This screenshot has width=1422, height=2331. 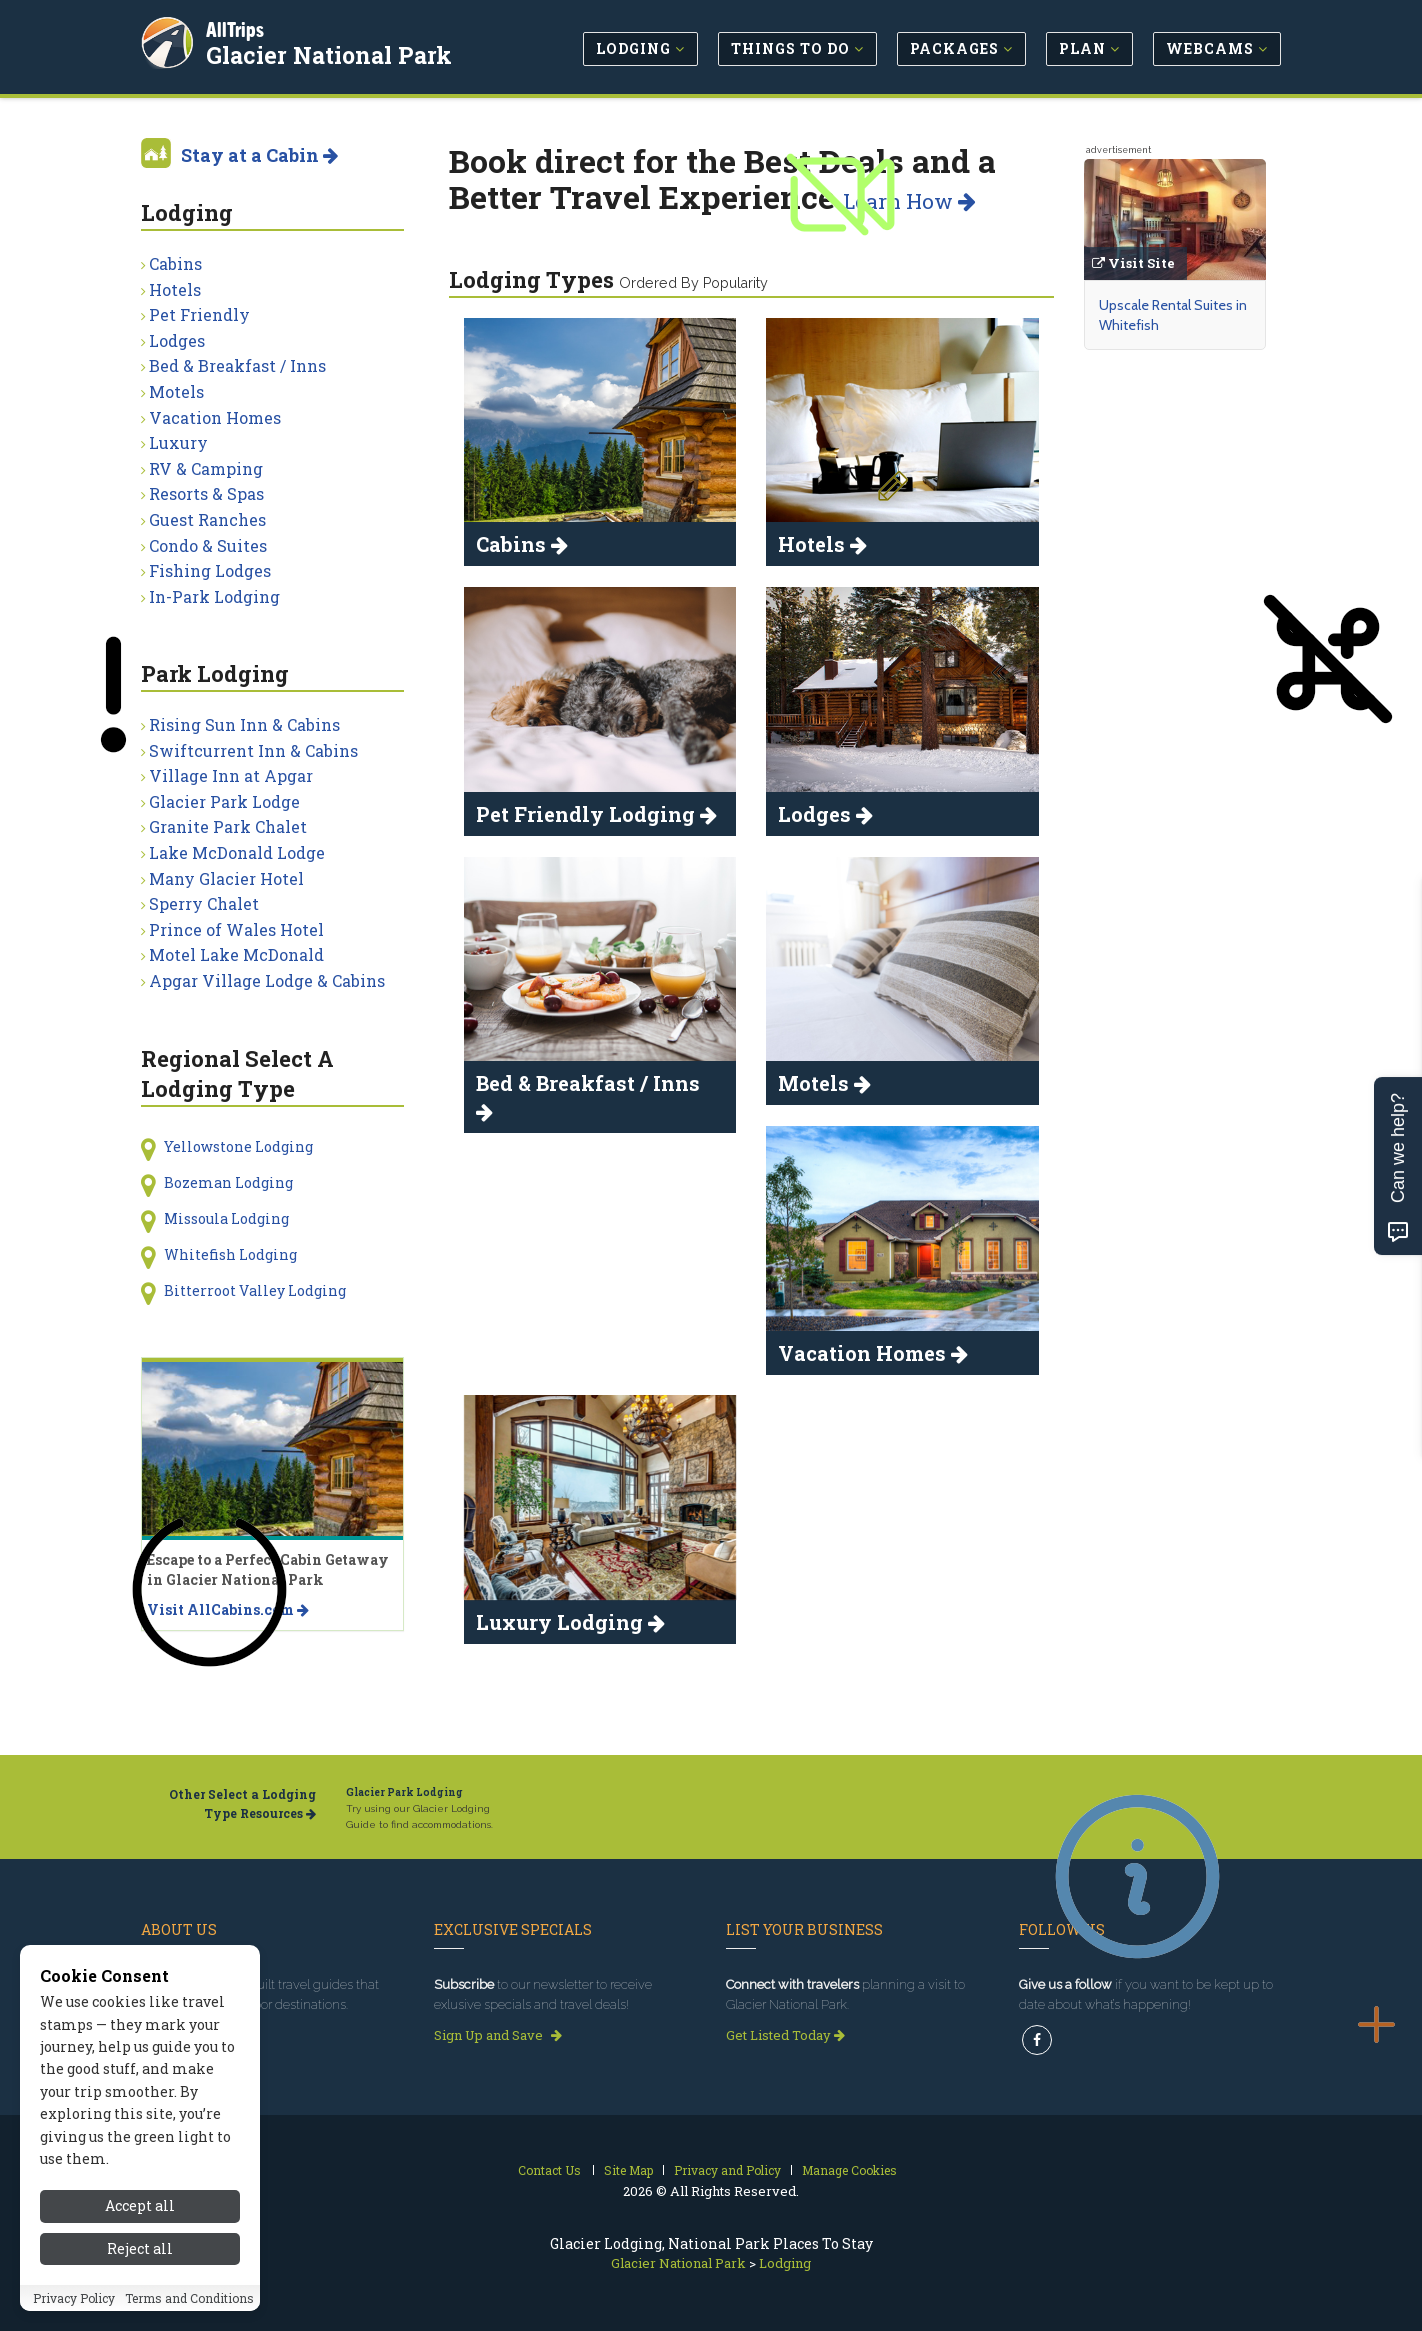 What do you see at coordinates (1376, 2024) in the screenshot?
I see `add a new item` at bounding box center [1376, 2024].